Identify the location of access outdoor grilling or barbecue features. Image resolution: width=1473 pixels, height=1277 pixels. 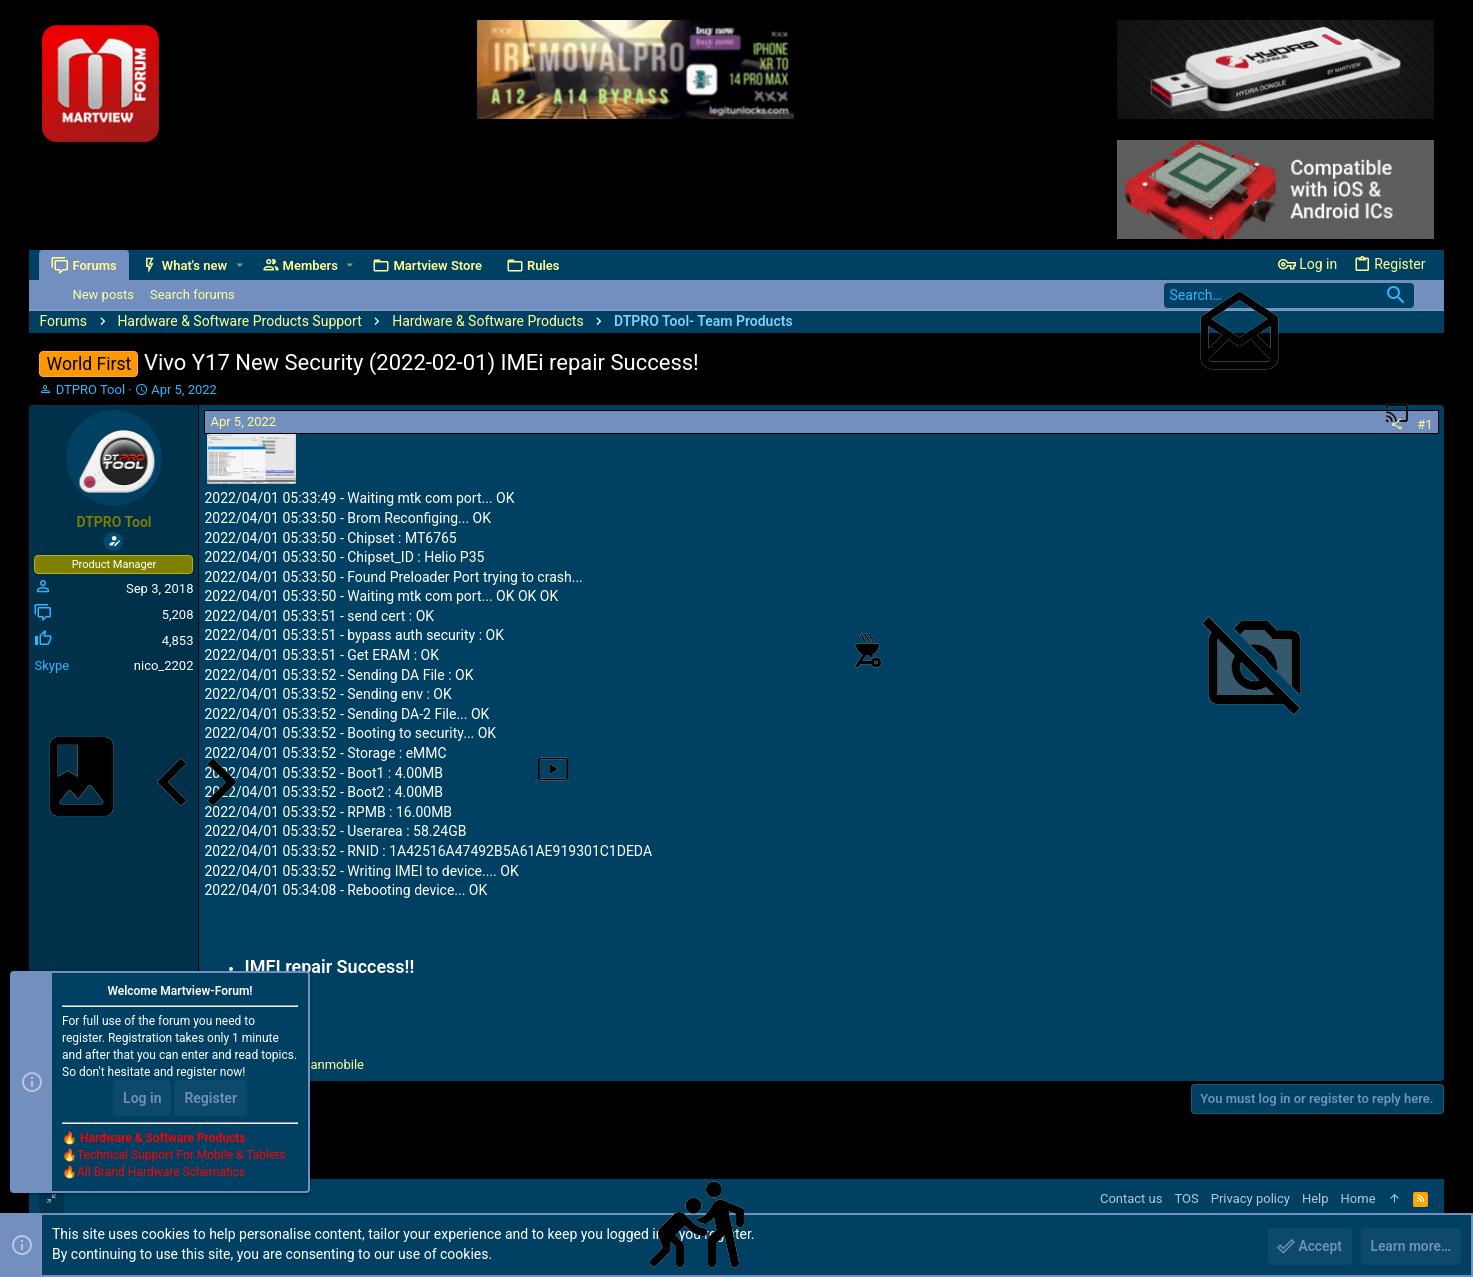
(867, 650).